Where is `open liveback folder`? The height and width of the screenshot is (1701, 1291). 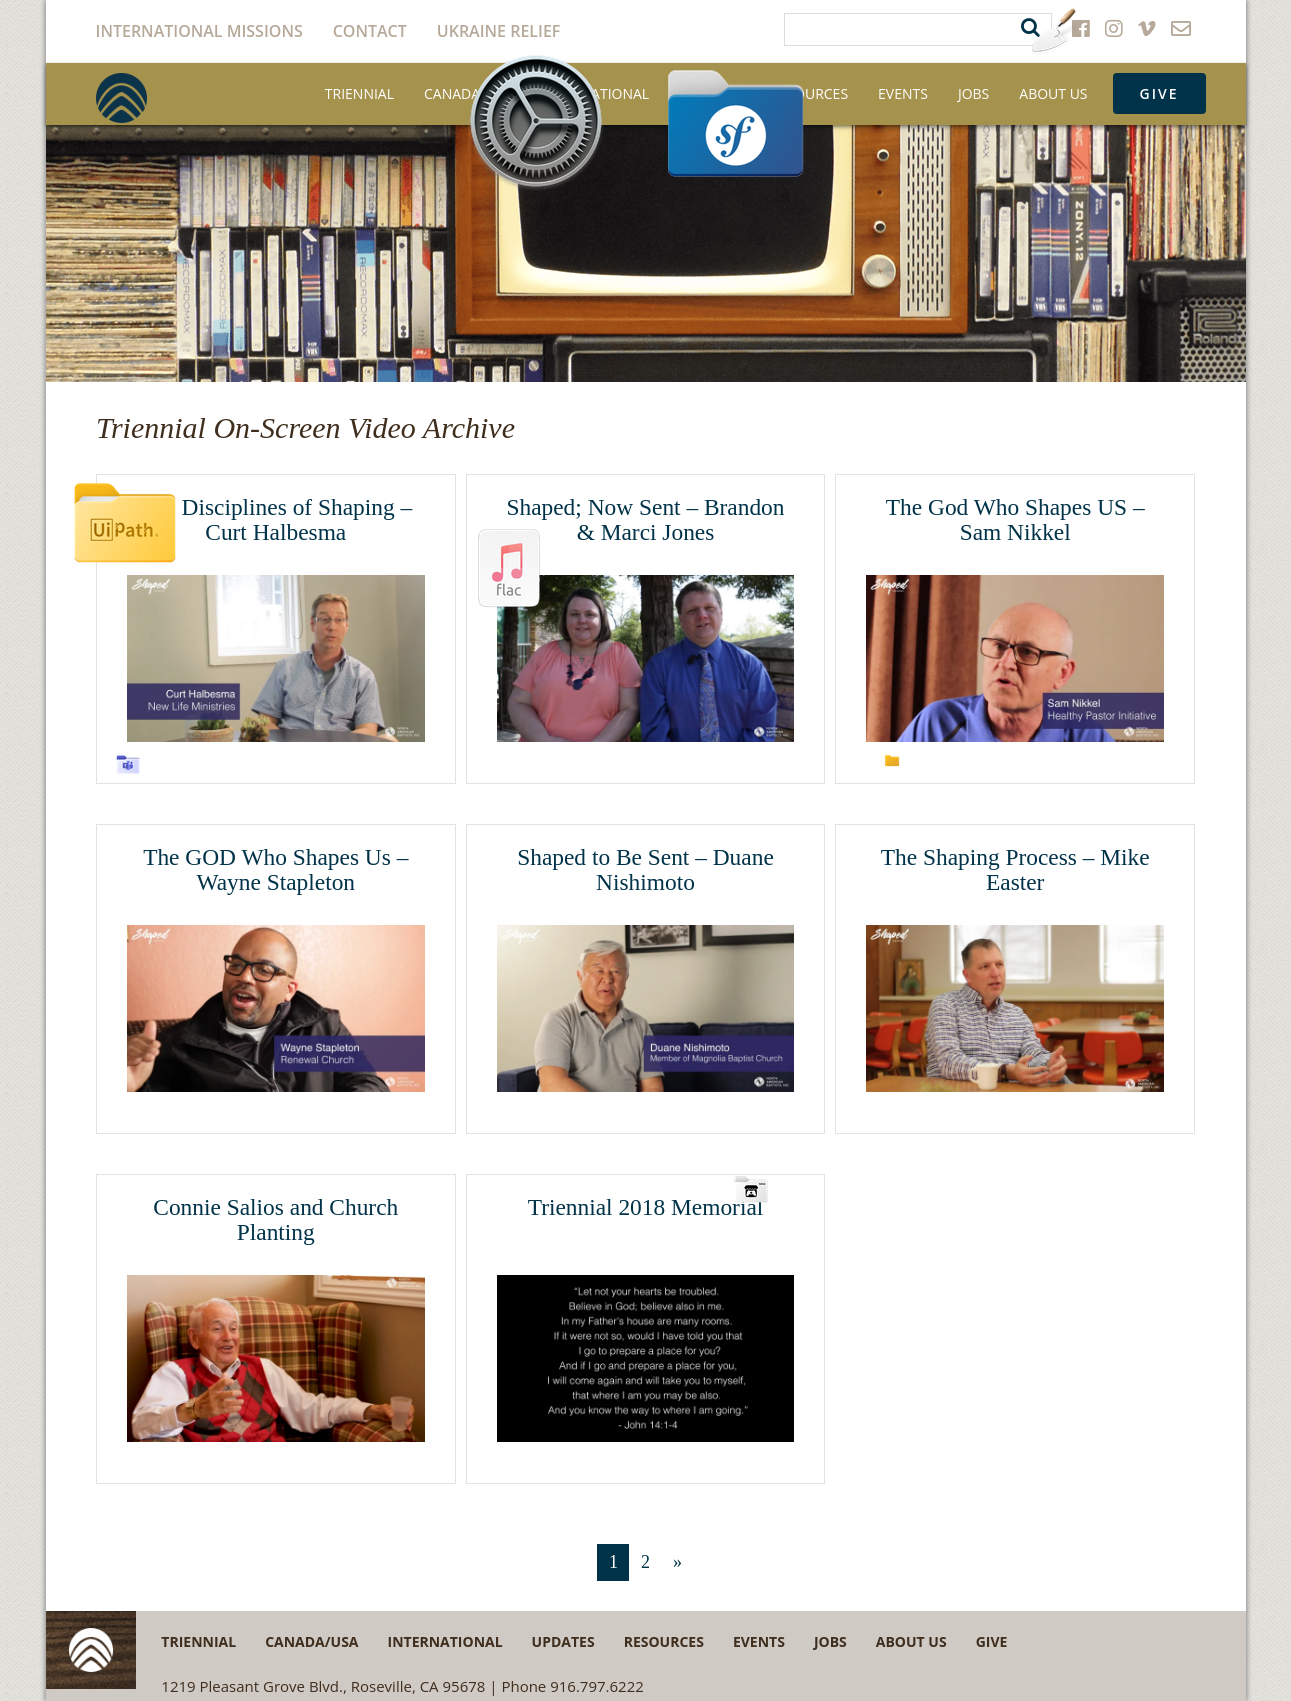 open liveback folder is located at coordinates (892, 761).